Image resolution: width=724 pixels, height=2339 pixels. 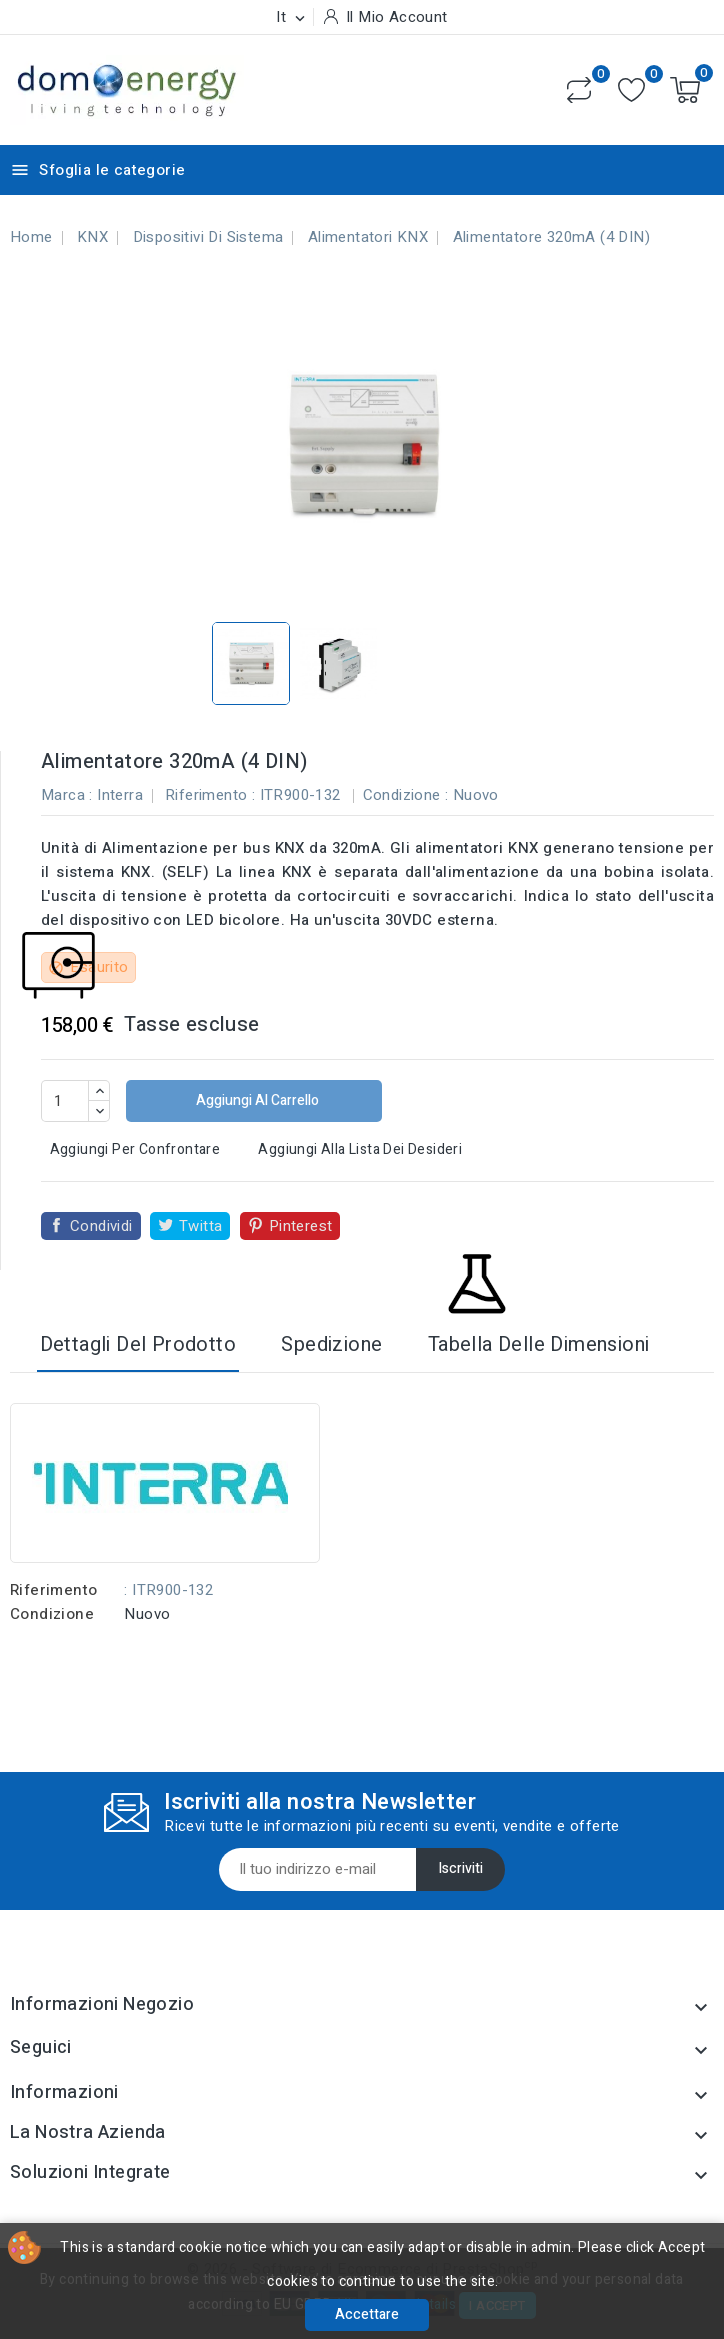 I want to click on access science or laboratory features, so click(x=477, y=1285).